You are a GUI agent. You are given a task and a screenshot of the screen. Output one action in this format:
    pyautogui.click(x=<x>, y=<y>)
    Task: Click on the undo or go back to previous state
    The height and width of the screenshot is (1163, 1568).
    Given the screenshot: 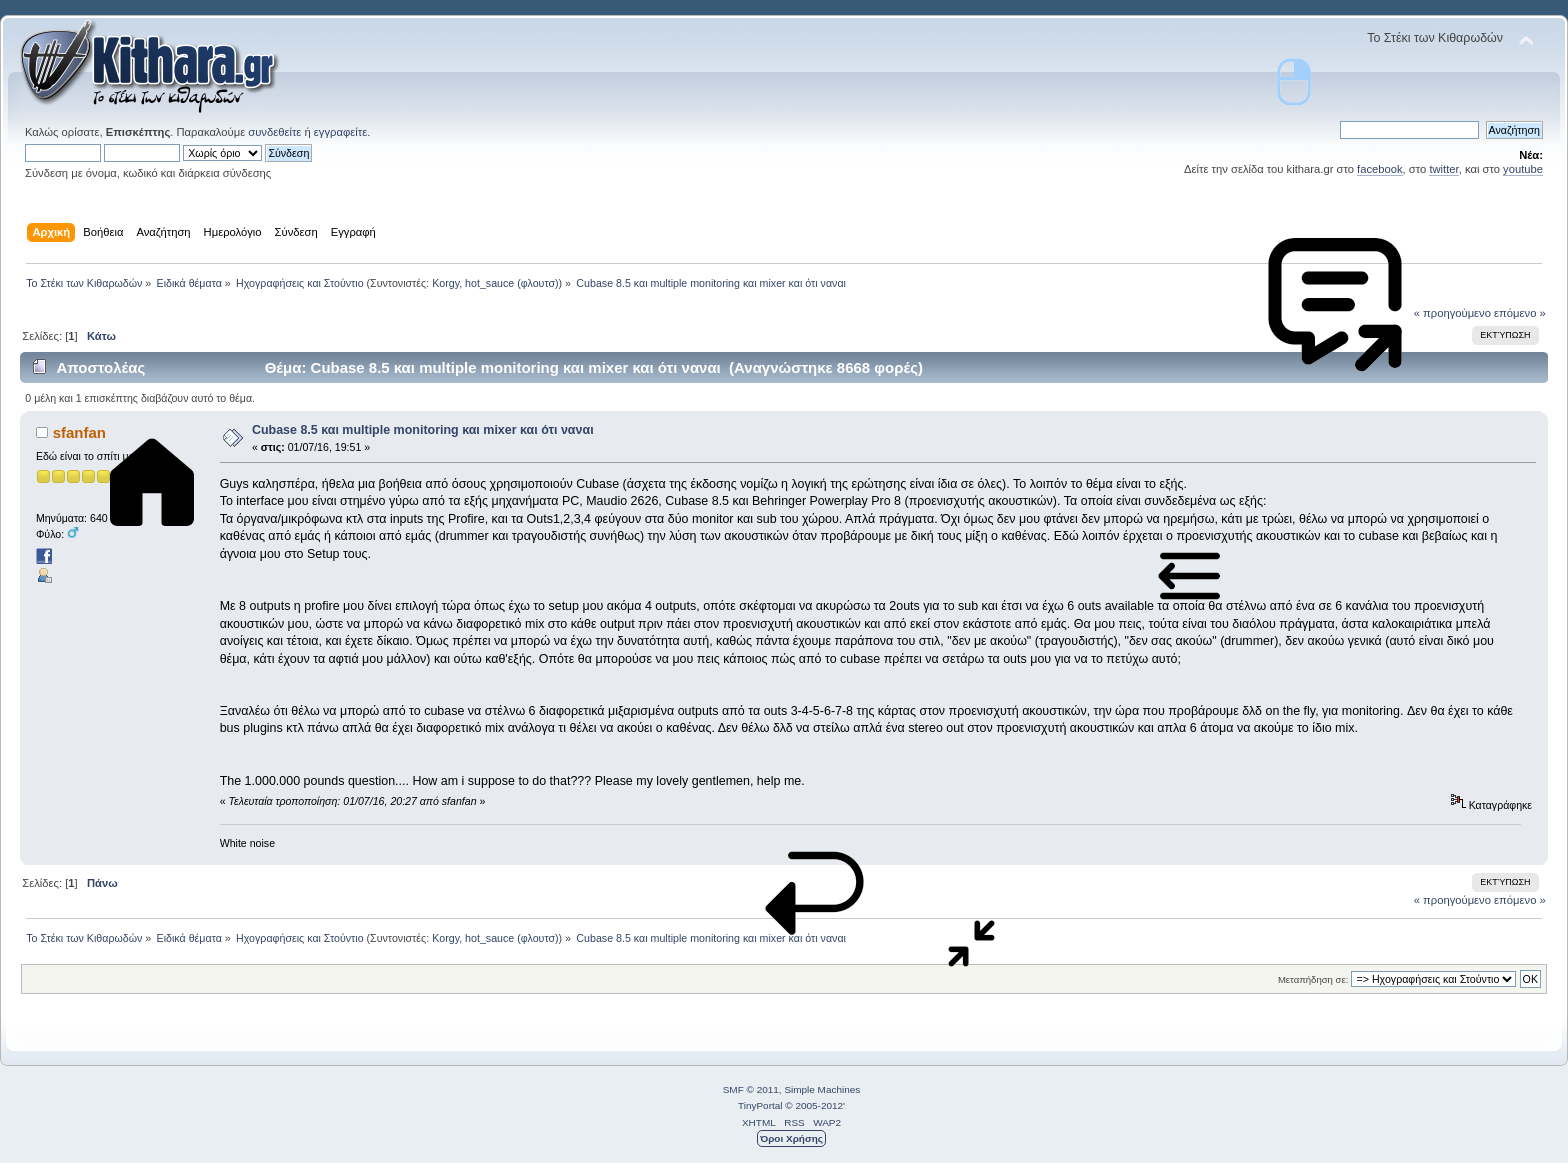 What is the action you would take?
    pyautogui.click(x=814, y=889)
    